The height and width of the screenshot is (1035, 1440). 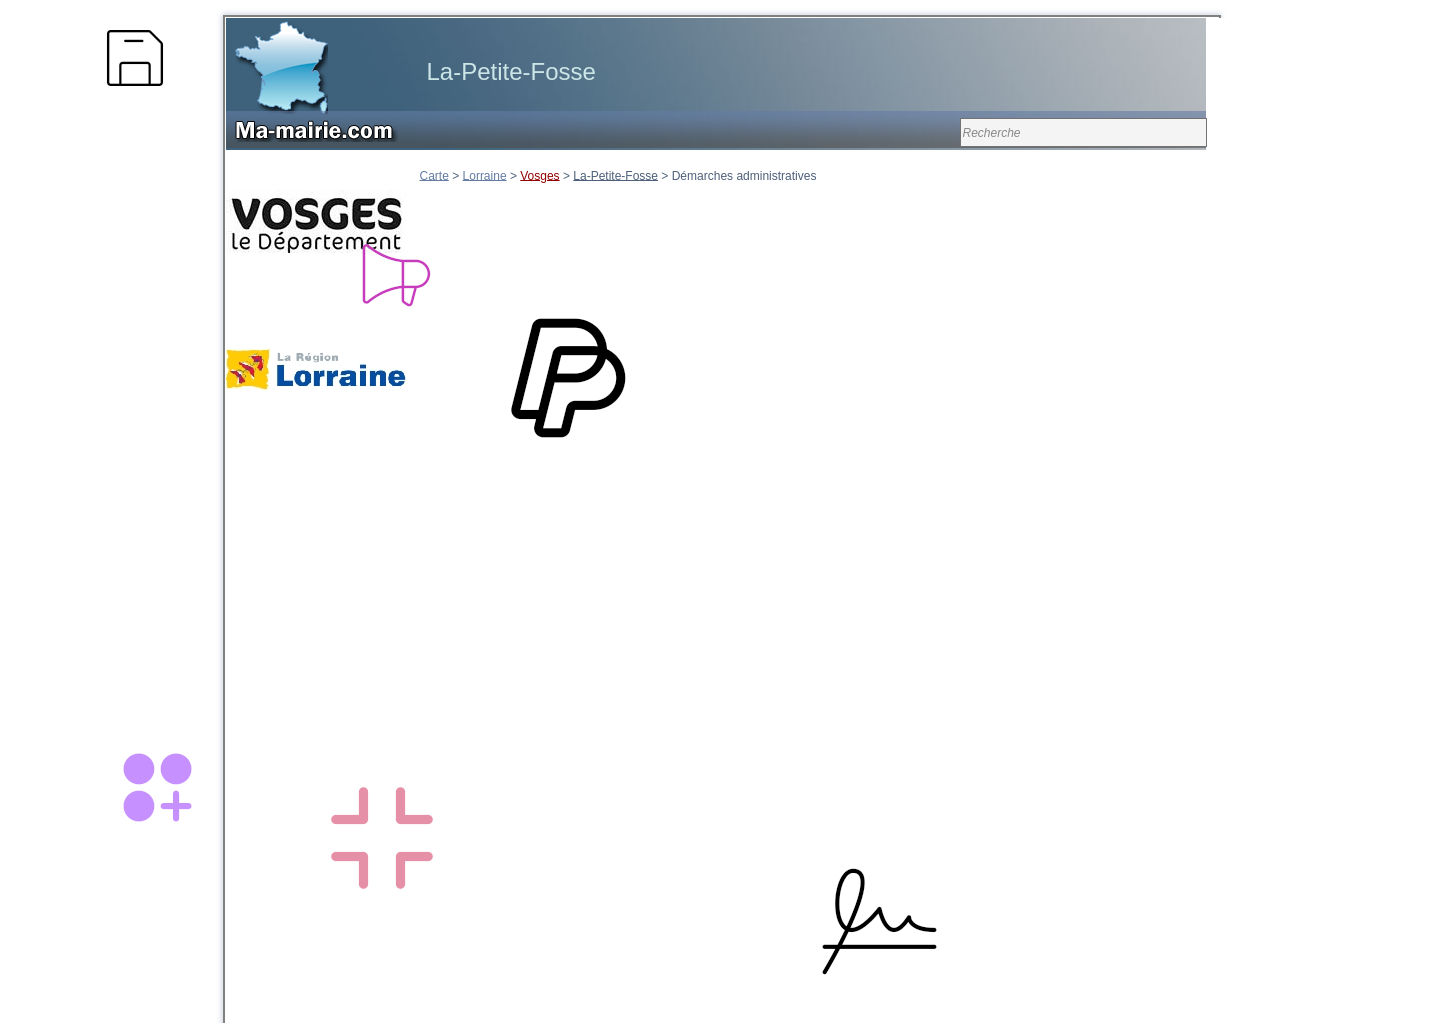 I want to click on exit fullscreen mode, so click(x=382, y=838).